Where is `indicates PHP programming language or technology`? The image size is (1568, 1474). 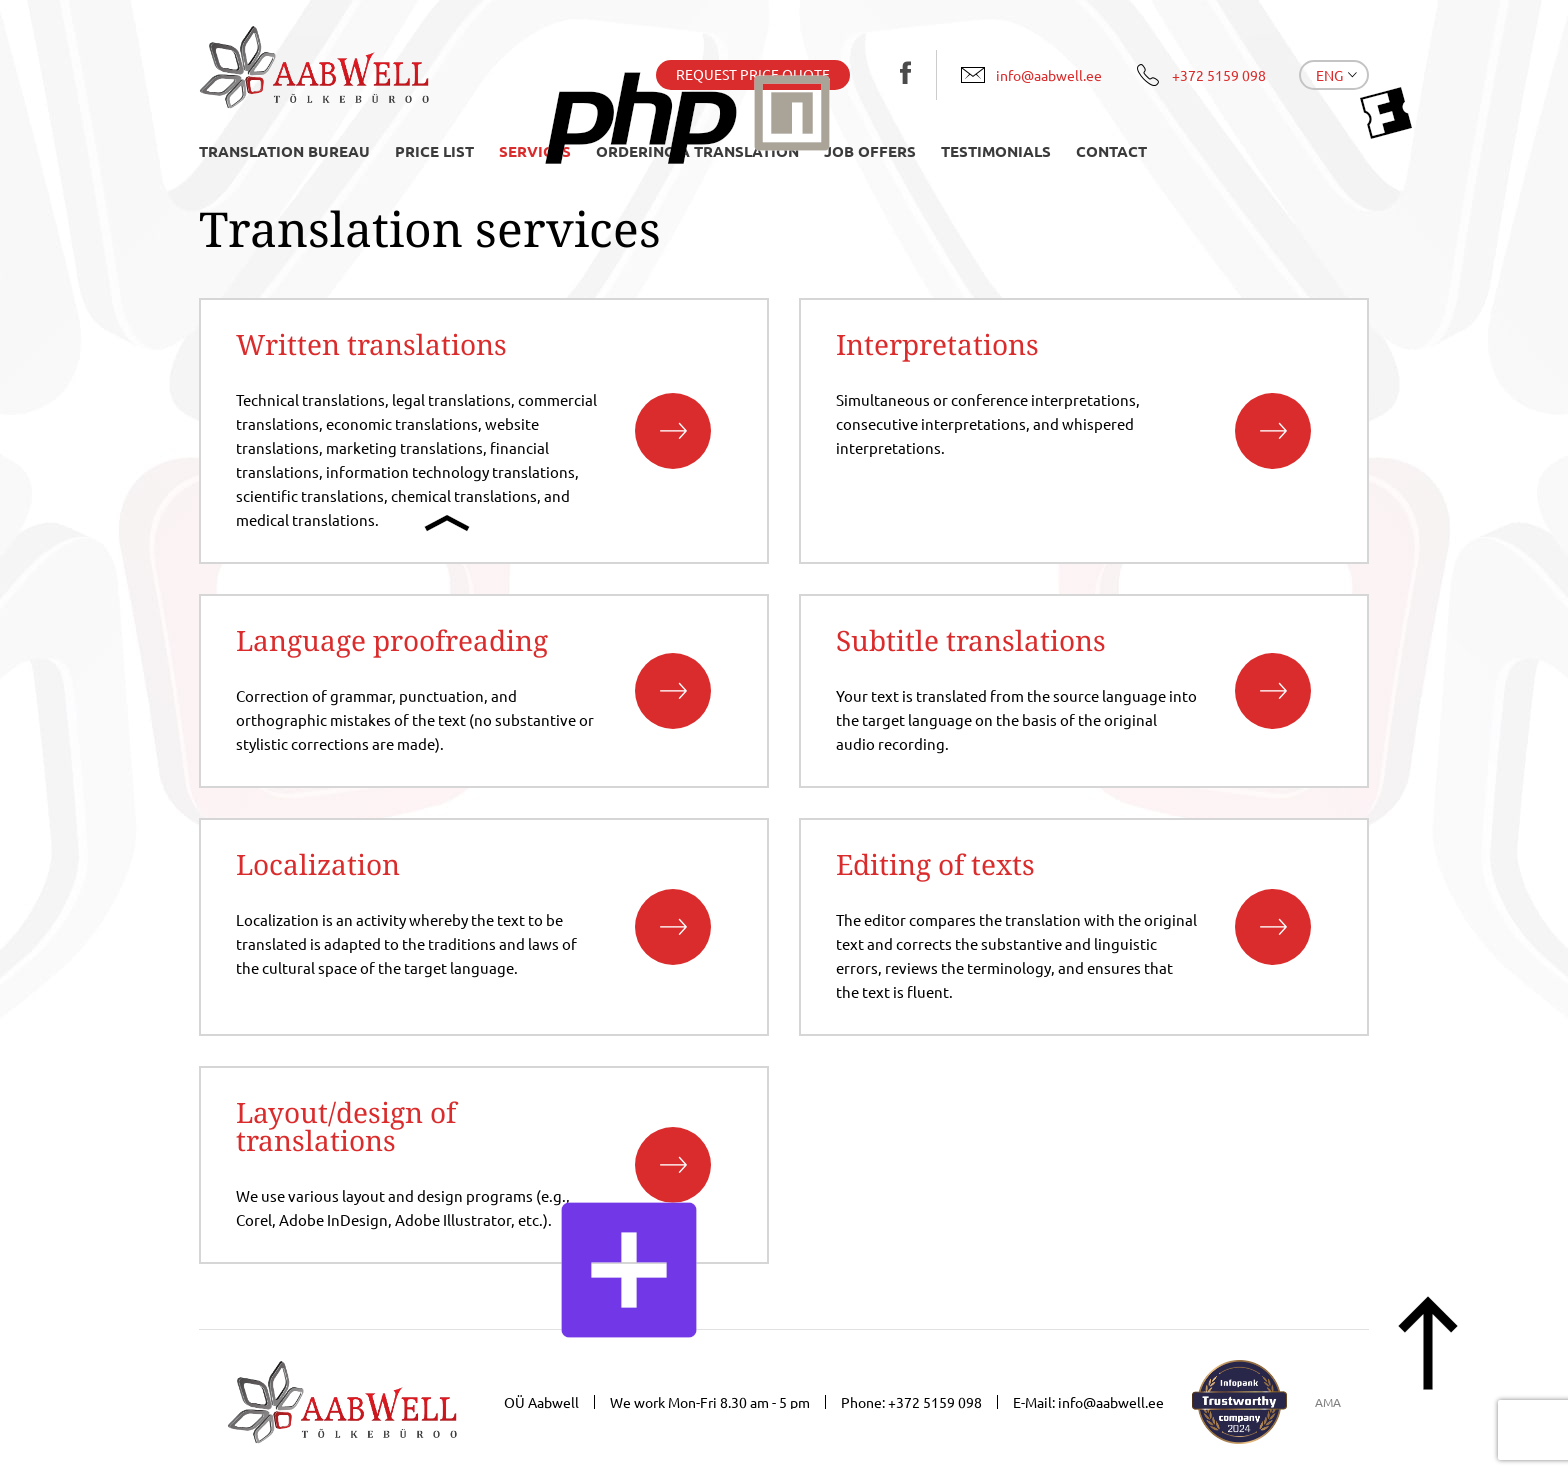
indicates PHP programming language or technology is located at coordinates (640, 123).